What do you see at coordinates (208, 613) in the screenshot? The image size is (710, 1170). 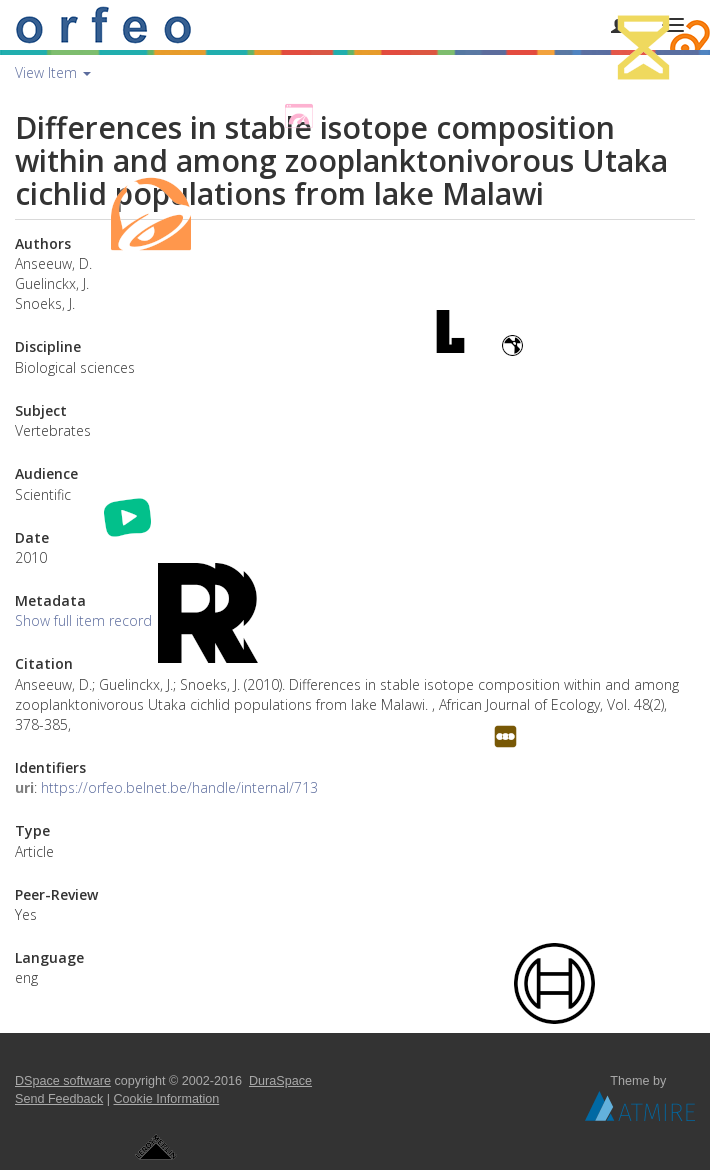 I see `remedy entertainment company logo` at bounding box center [208, 613].